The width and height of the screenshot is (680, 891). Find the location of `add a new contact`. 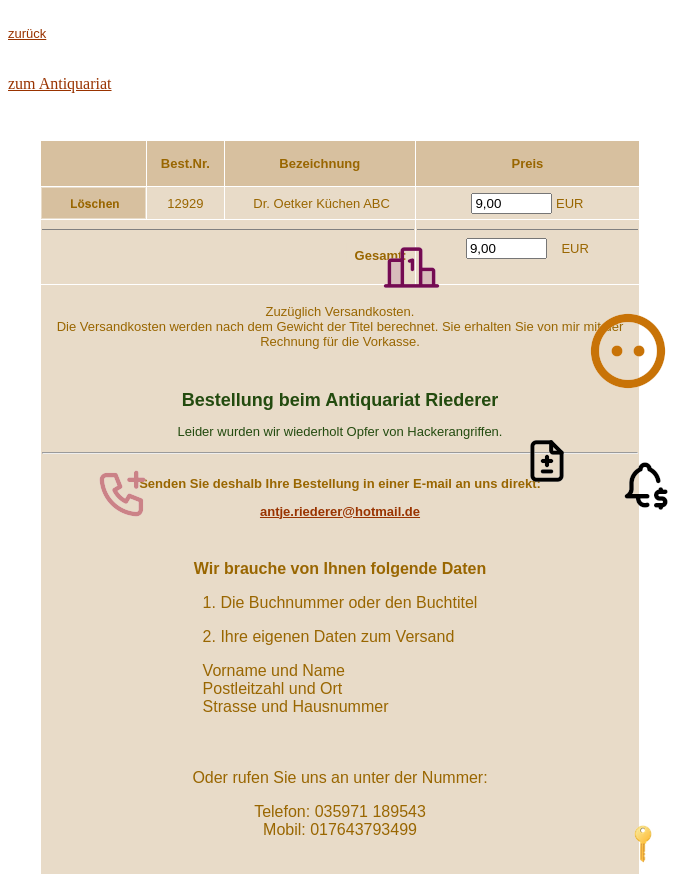

add a new contact is located at coordinates (122, 493).